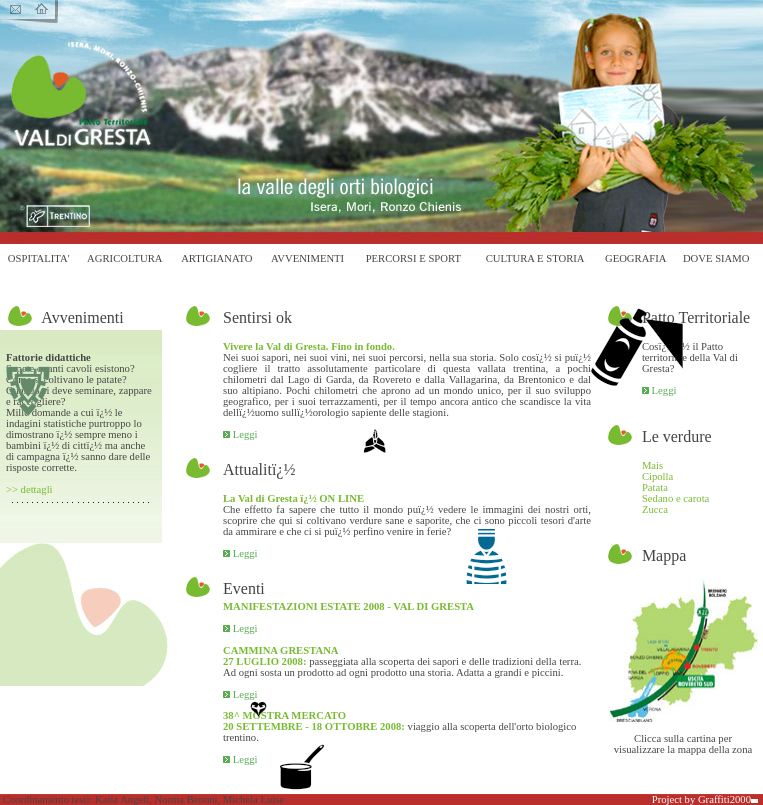 This screenshot has width=763, height=805. I want to click on select turban headwear for character customization, so click(375, 441).